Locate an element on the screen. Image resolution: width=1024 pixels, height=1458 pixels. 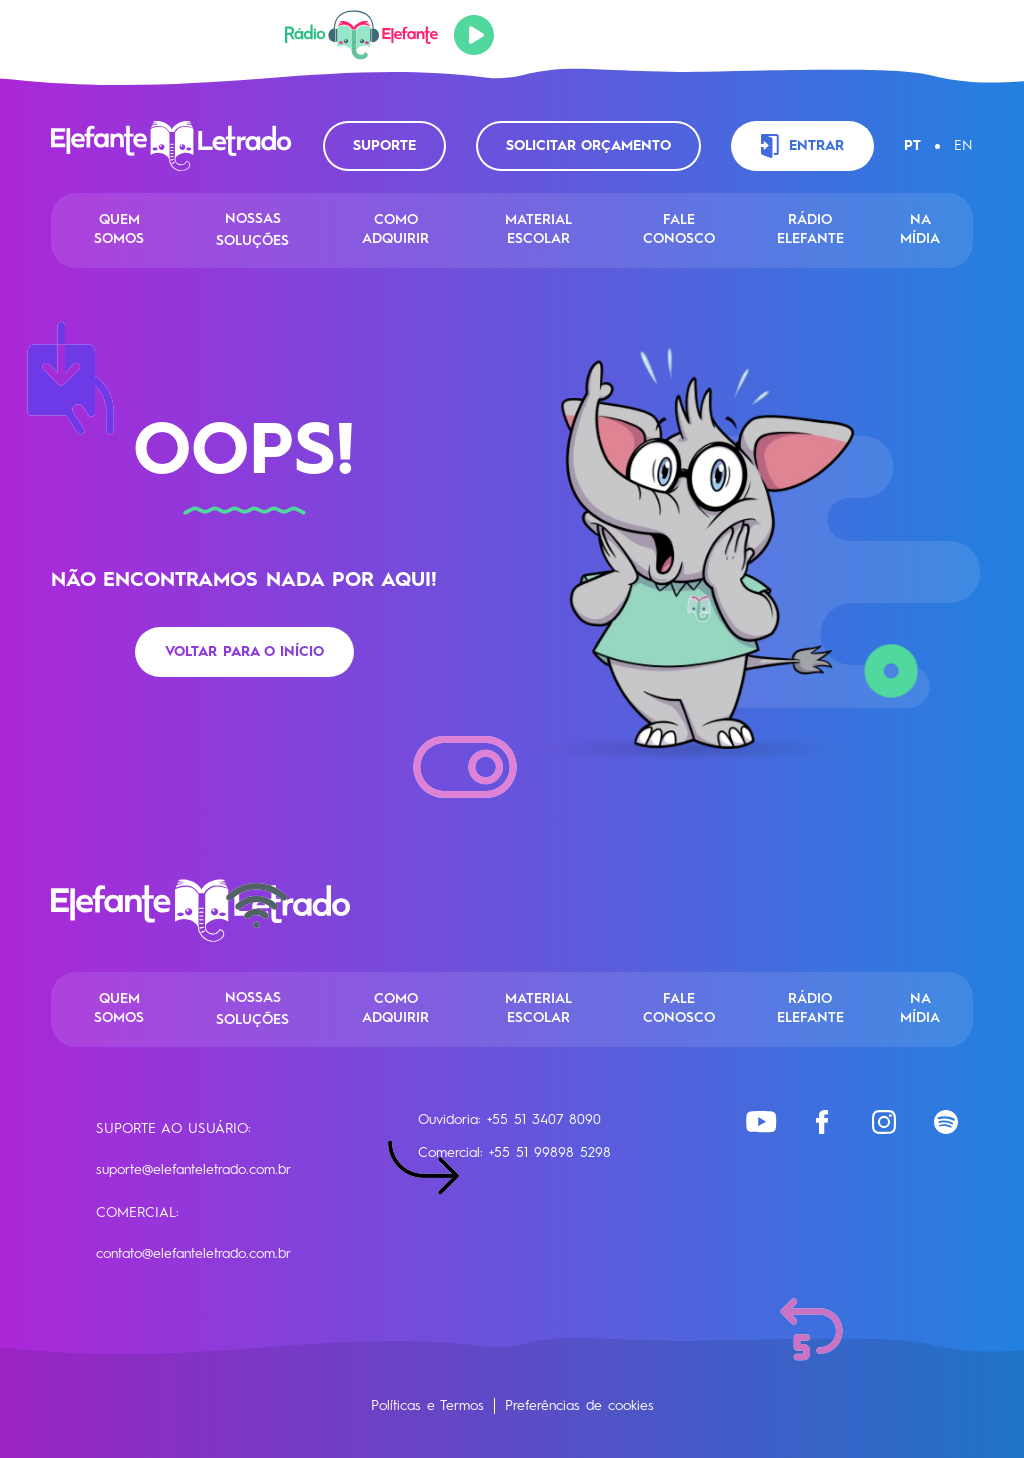
reply to a message or comment is located at coordinates (423, 1167).